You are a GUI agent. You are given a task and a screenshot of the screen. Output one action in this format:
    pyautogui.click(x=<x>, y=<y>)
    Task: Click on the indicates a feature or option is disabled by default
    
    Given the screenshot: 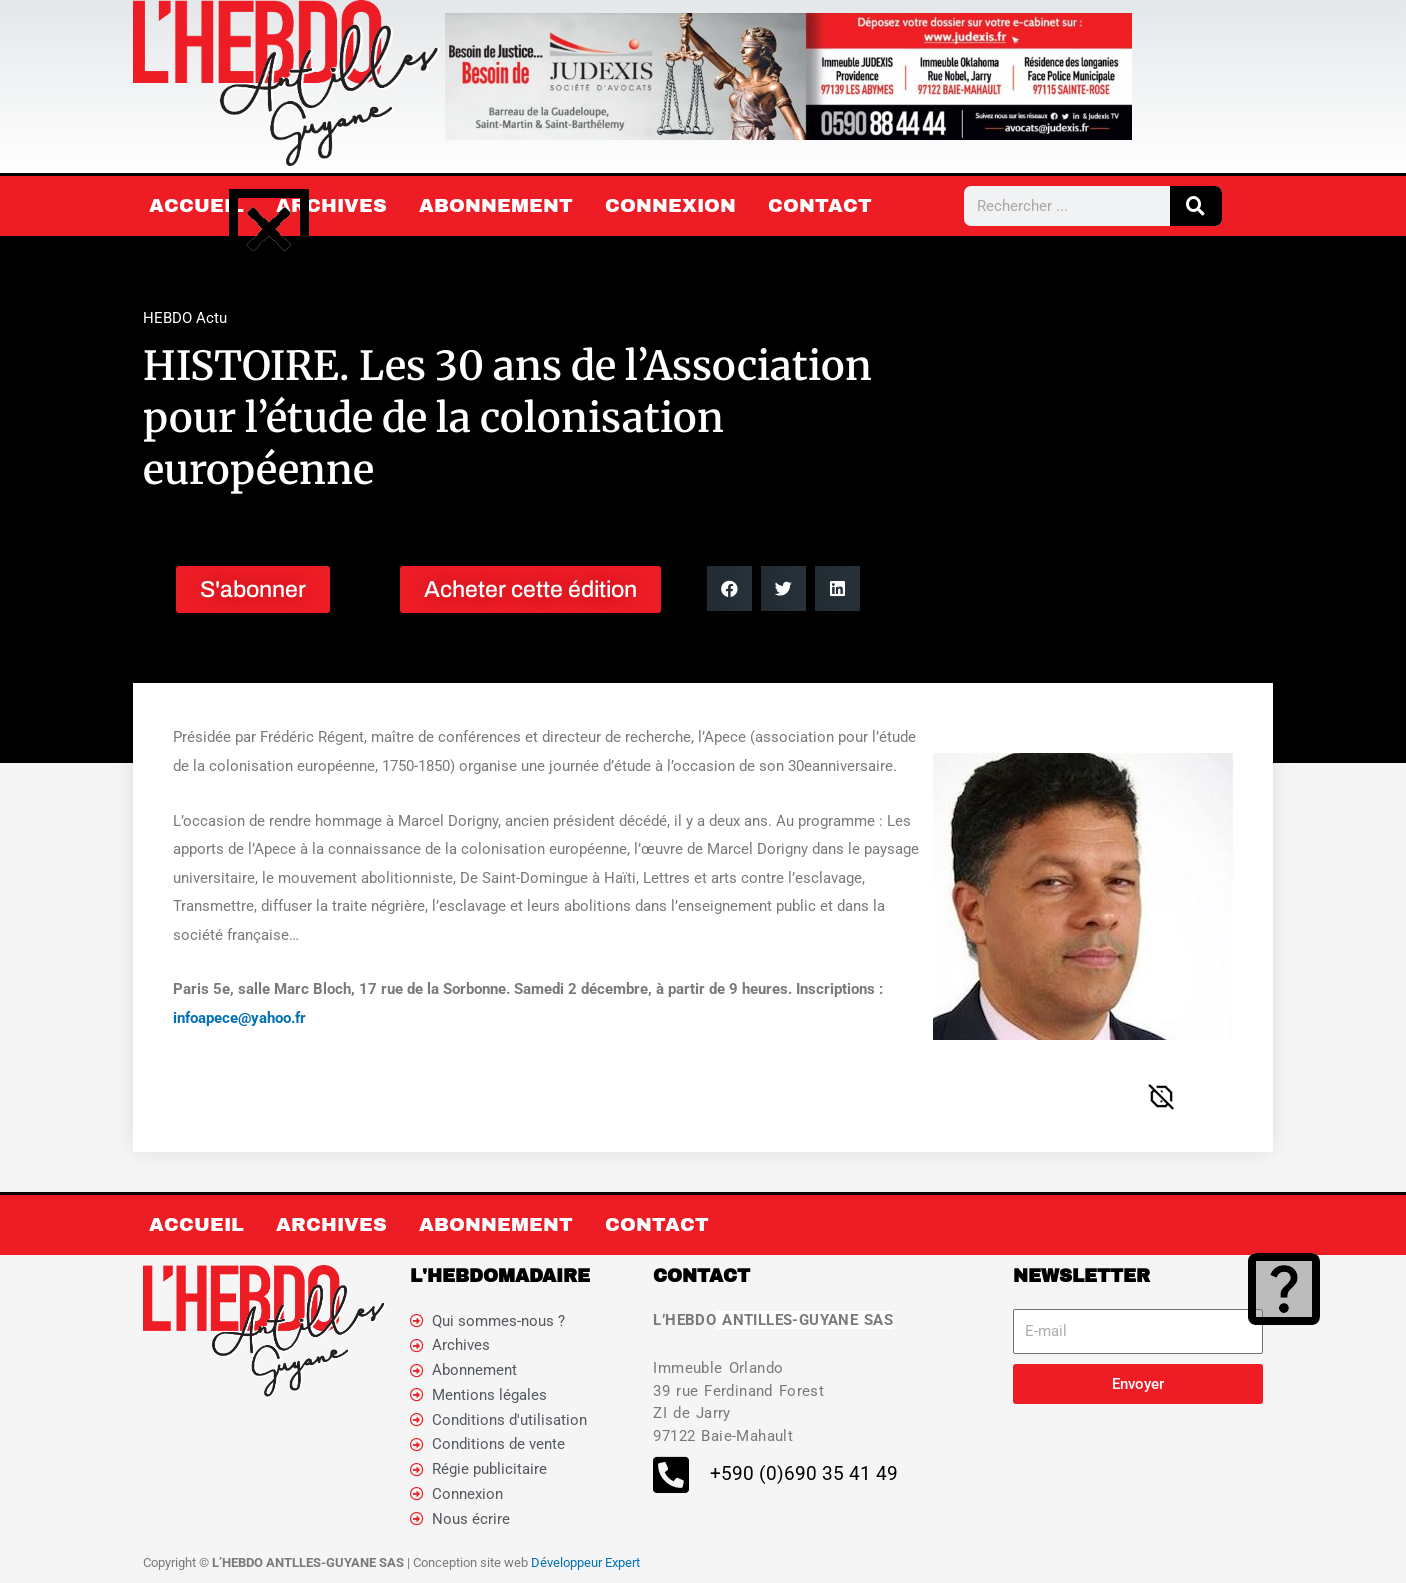 What is the action you would take?
    pyautogui.click(x=269, y=229)
    